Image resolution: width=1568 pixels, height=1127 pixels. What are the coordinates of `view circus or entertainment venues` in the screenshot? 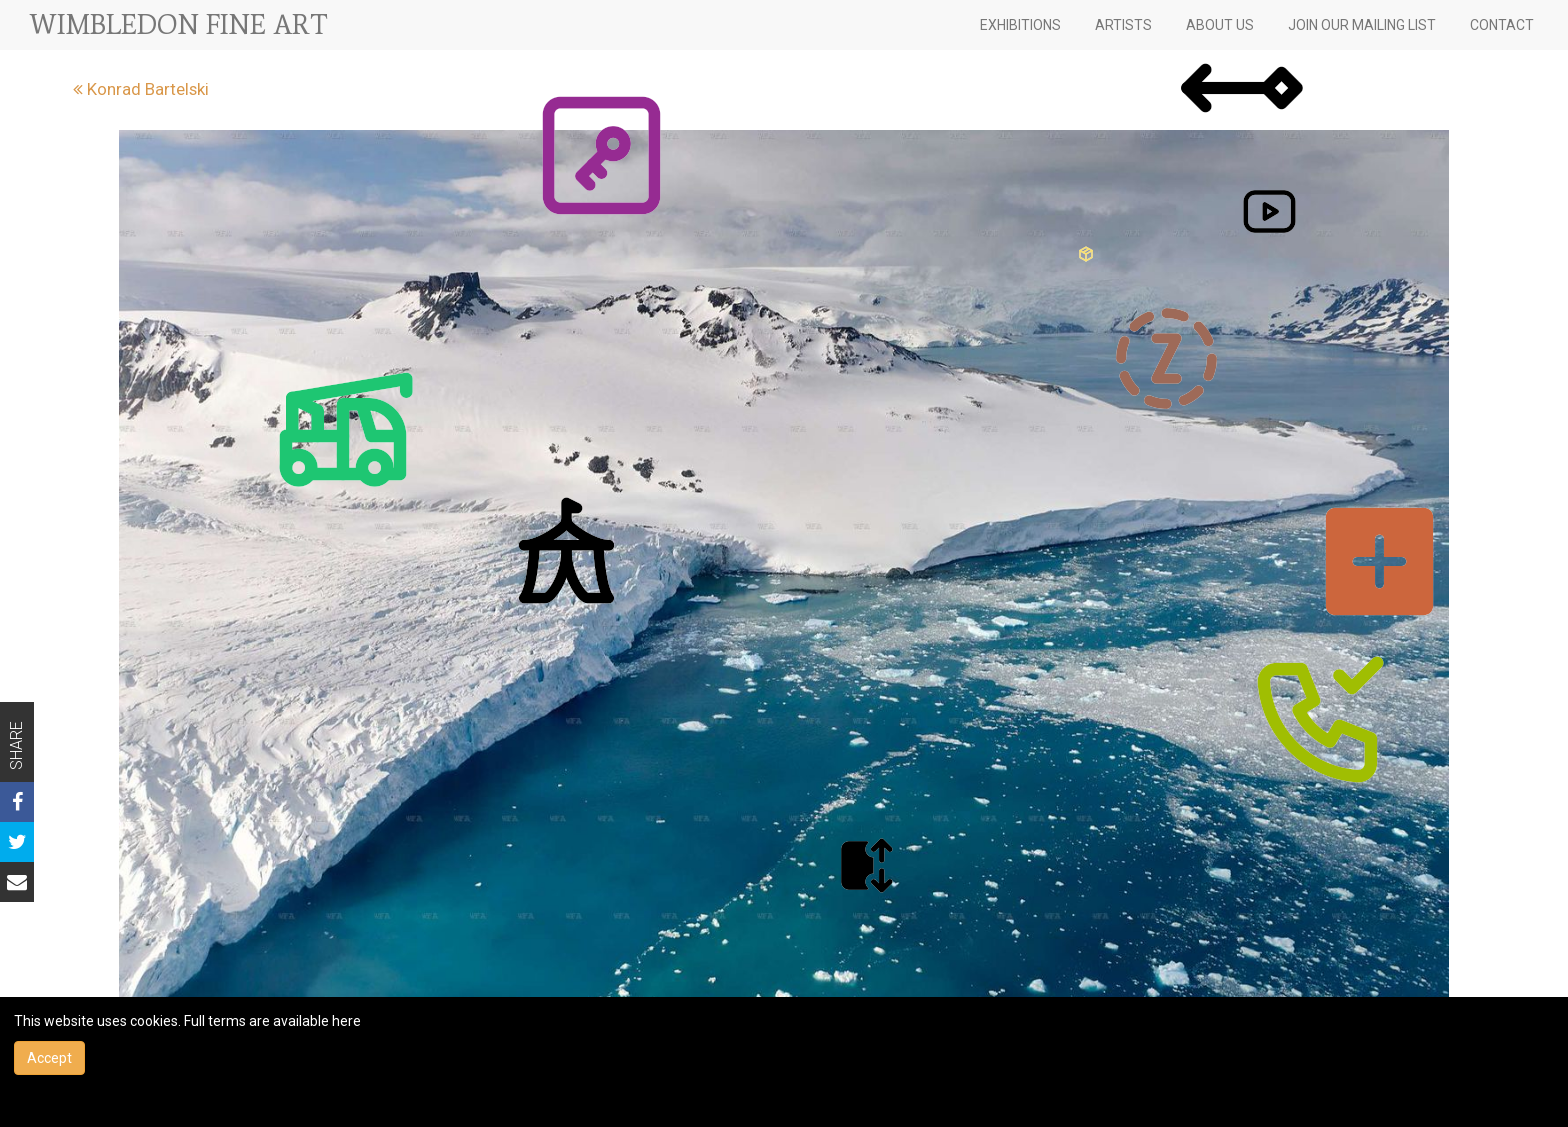 It's located at (566, 550).